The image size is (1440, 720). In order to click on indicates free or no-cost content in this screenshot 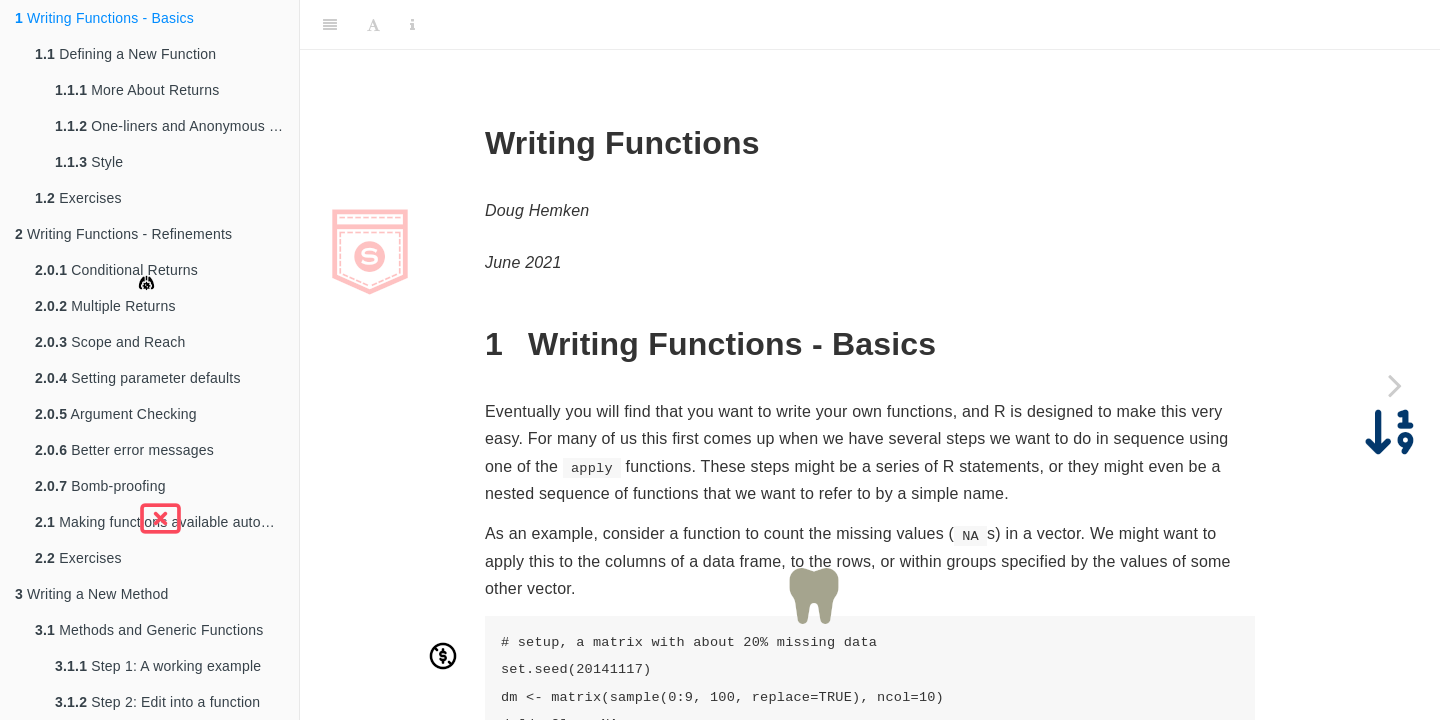, I will do `click(443, 656)`.